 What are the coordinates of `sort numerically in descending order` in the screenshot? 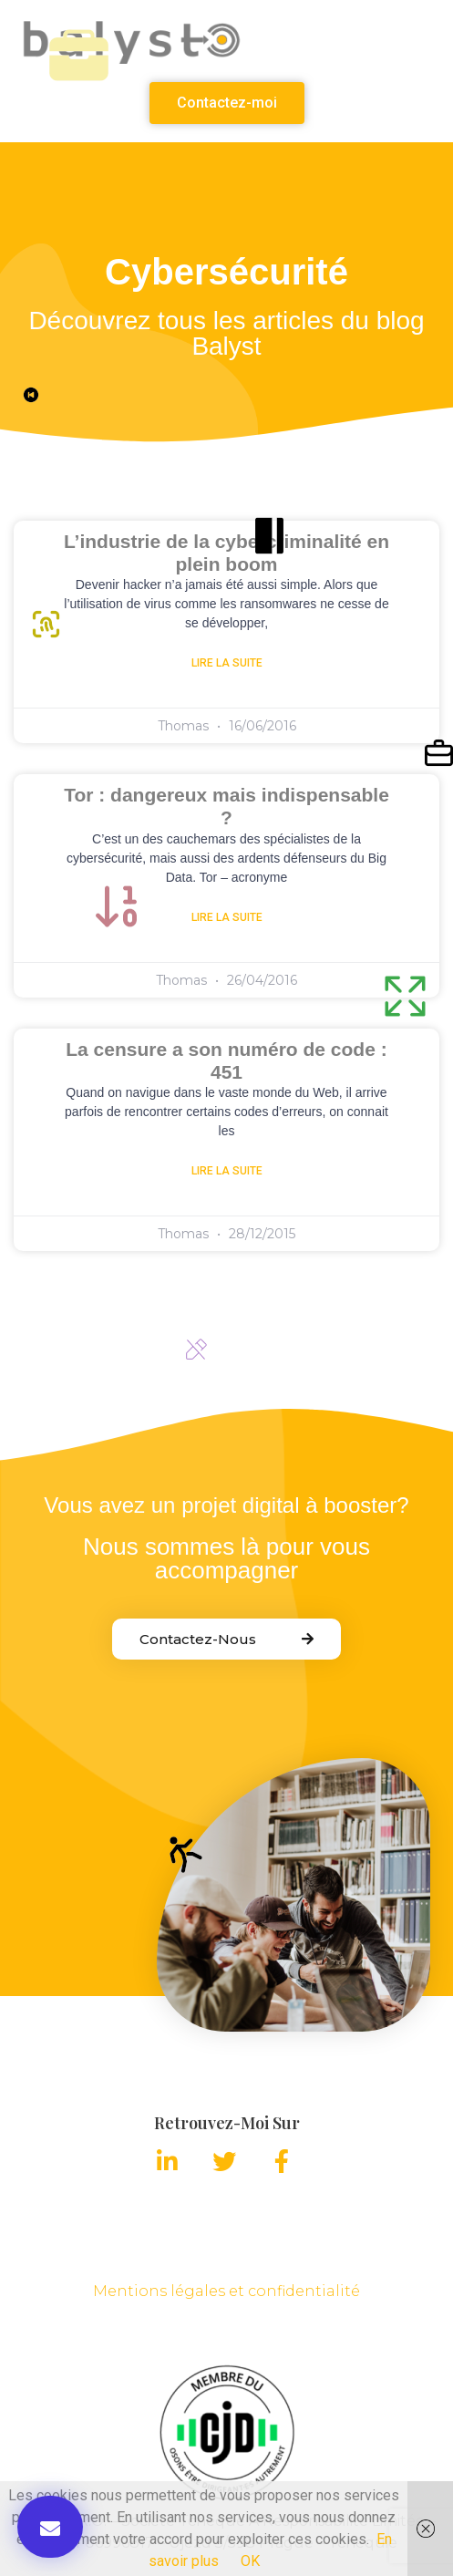 It's located at (118, 906).